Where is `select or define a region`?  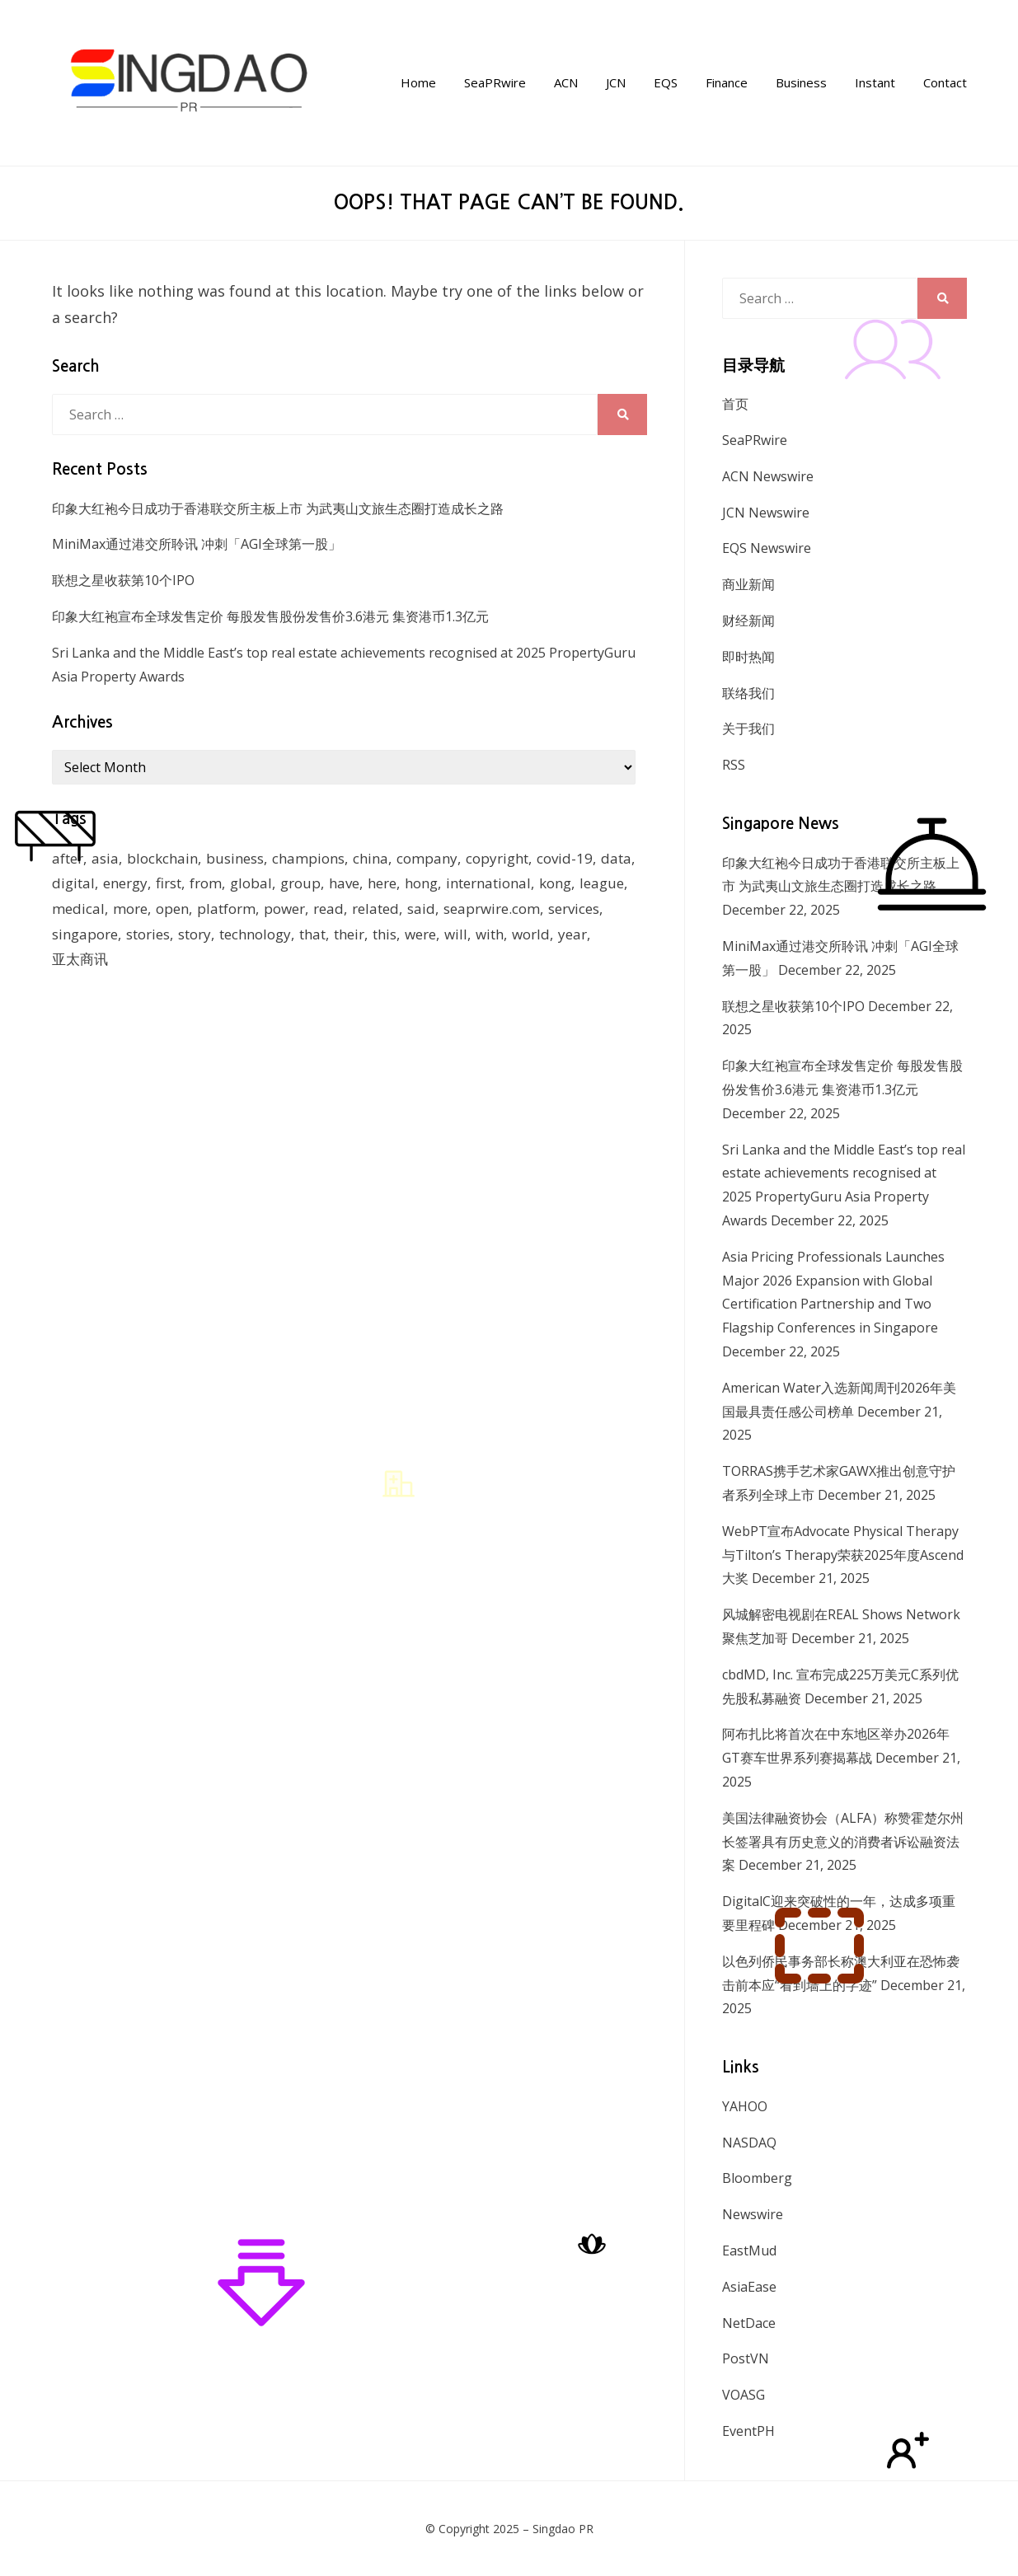 select or define a region is located at coordinates (819, 1946).